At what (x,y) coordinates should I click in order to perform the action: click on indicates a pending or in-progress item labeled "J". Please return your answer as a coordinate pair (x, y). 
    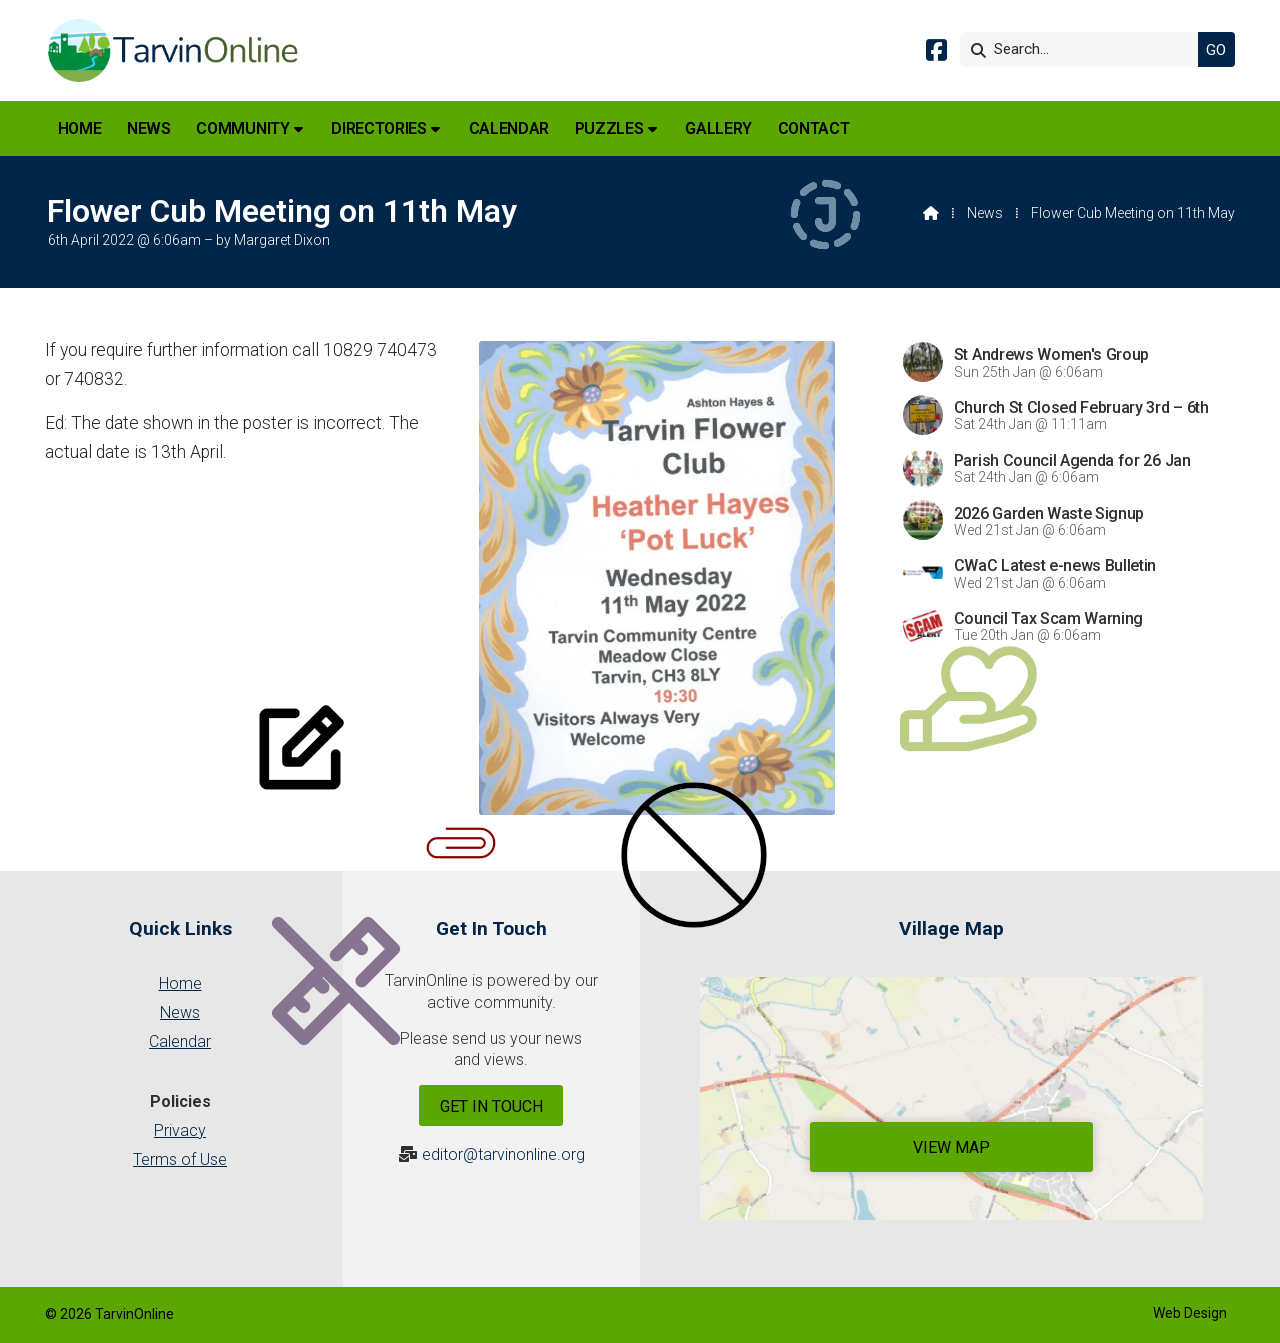
    Looking at the image, I should click on (825, 214).